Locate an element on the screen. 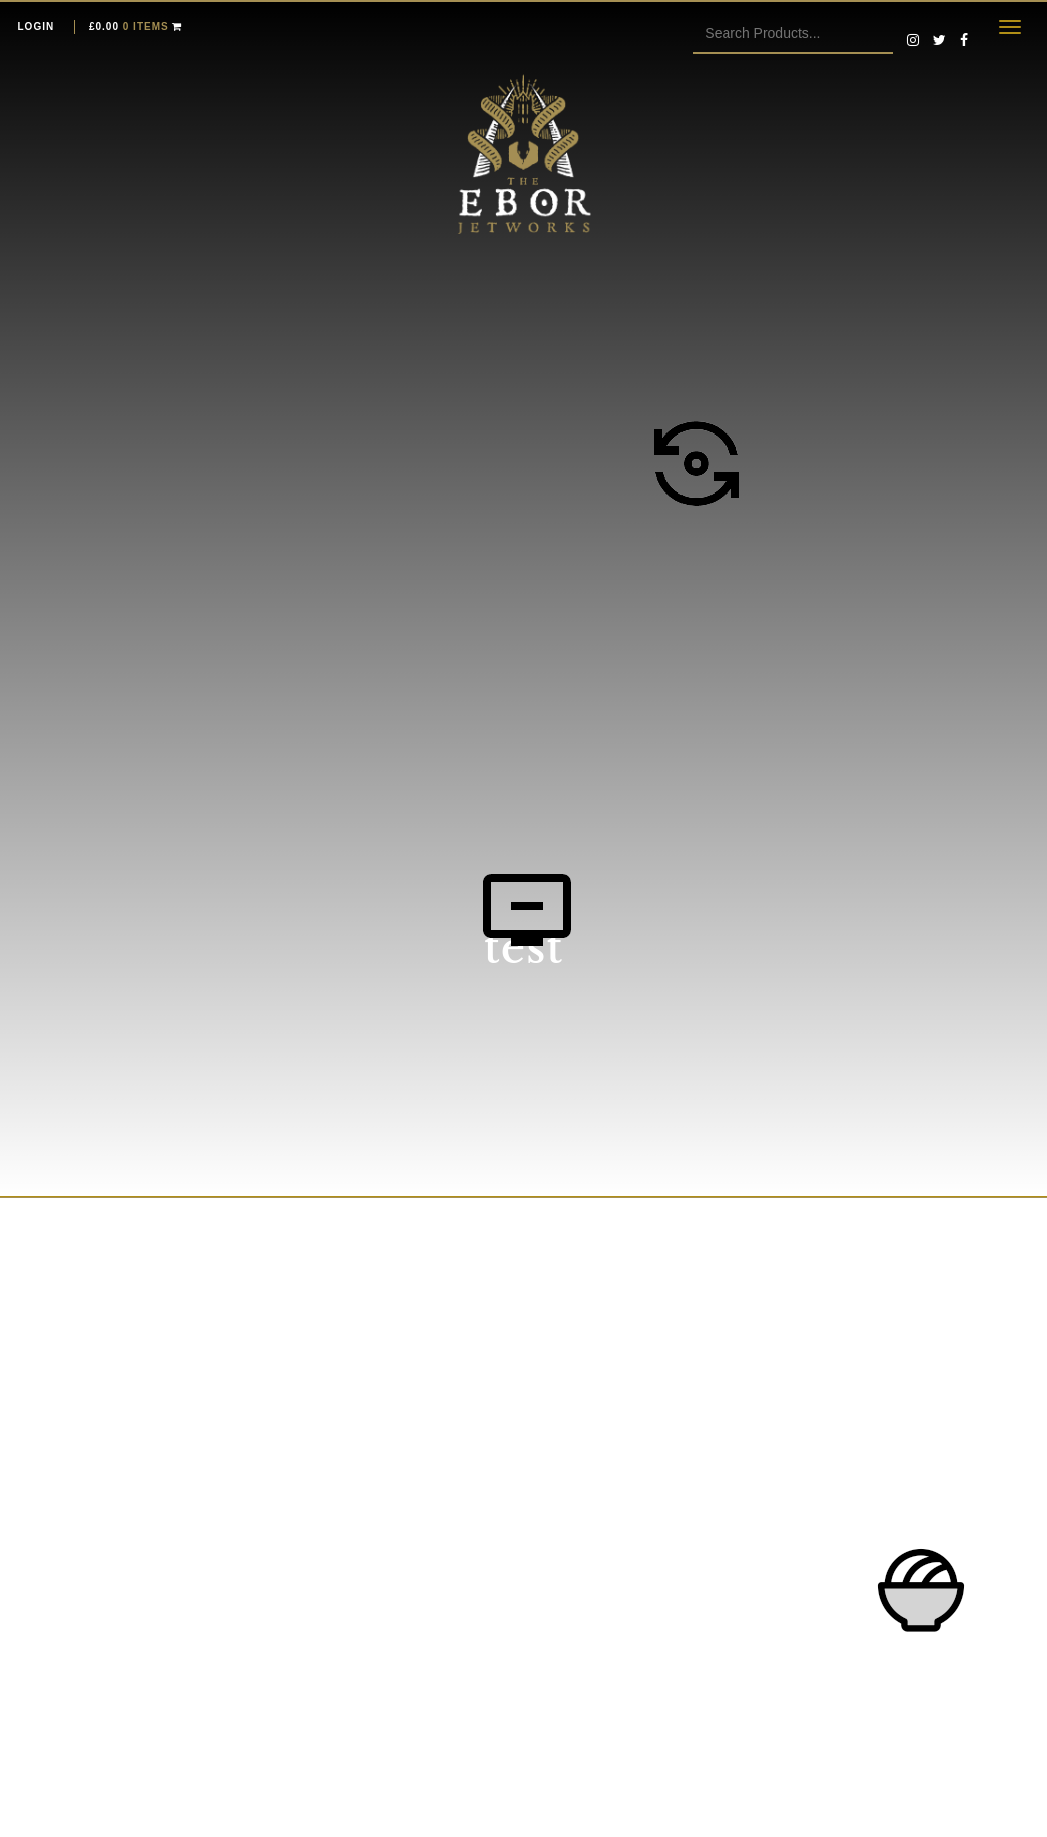 The width and height of the screenshot is (1047, 1837). remove video from playback queue is located at coordinates (527, 910).